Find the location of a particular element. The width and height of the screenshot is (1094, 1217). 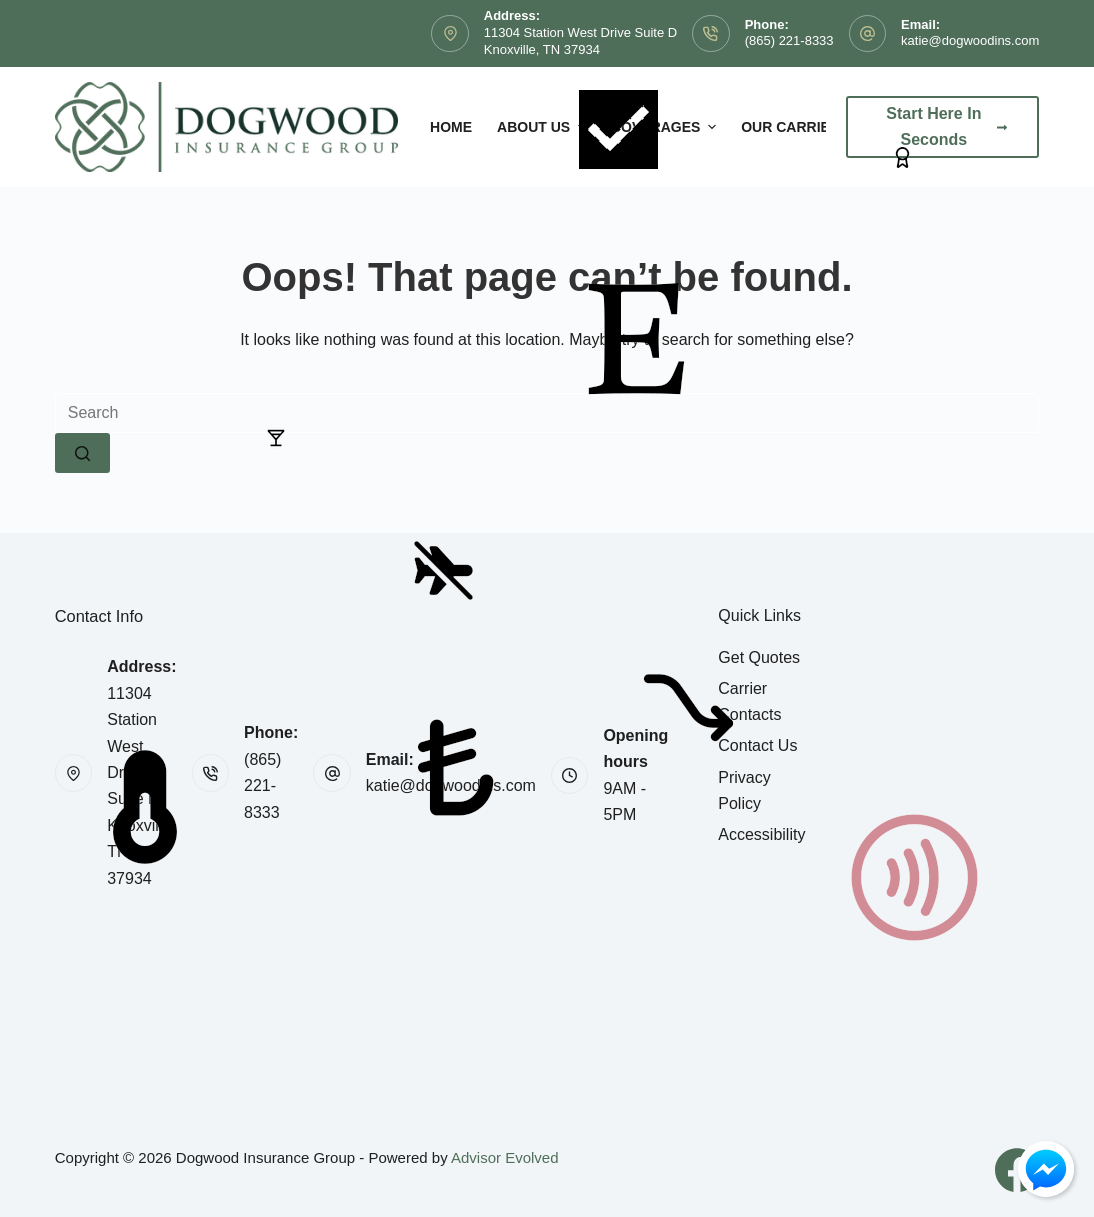

indicates a declining trend or decrease in value is located at coordinates (688, 705).